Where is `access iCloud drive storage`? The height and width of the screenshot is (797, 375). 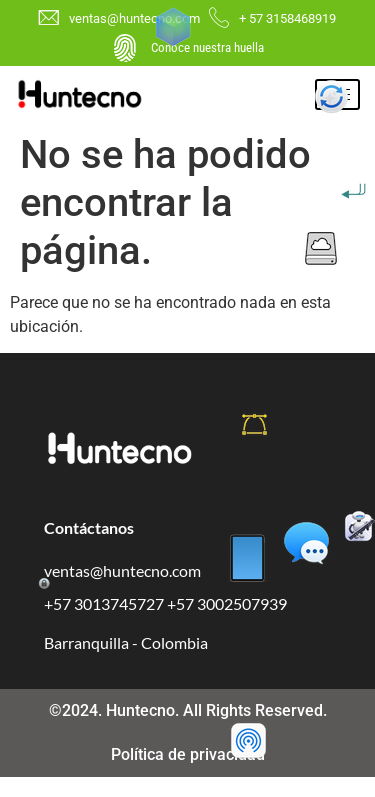 access iCloud drive storage is located at coordinates (321, 249).